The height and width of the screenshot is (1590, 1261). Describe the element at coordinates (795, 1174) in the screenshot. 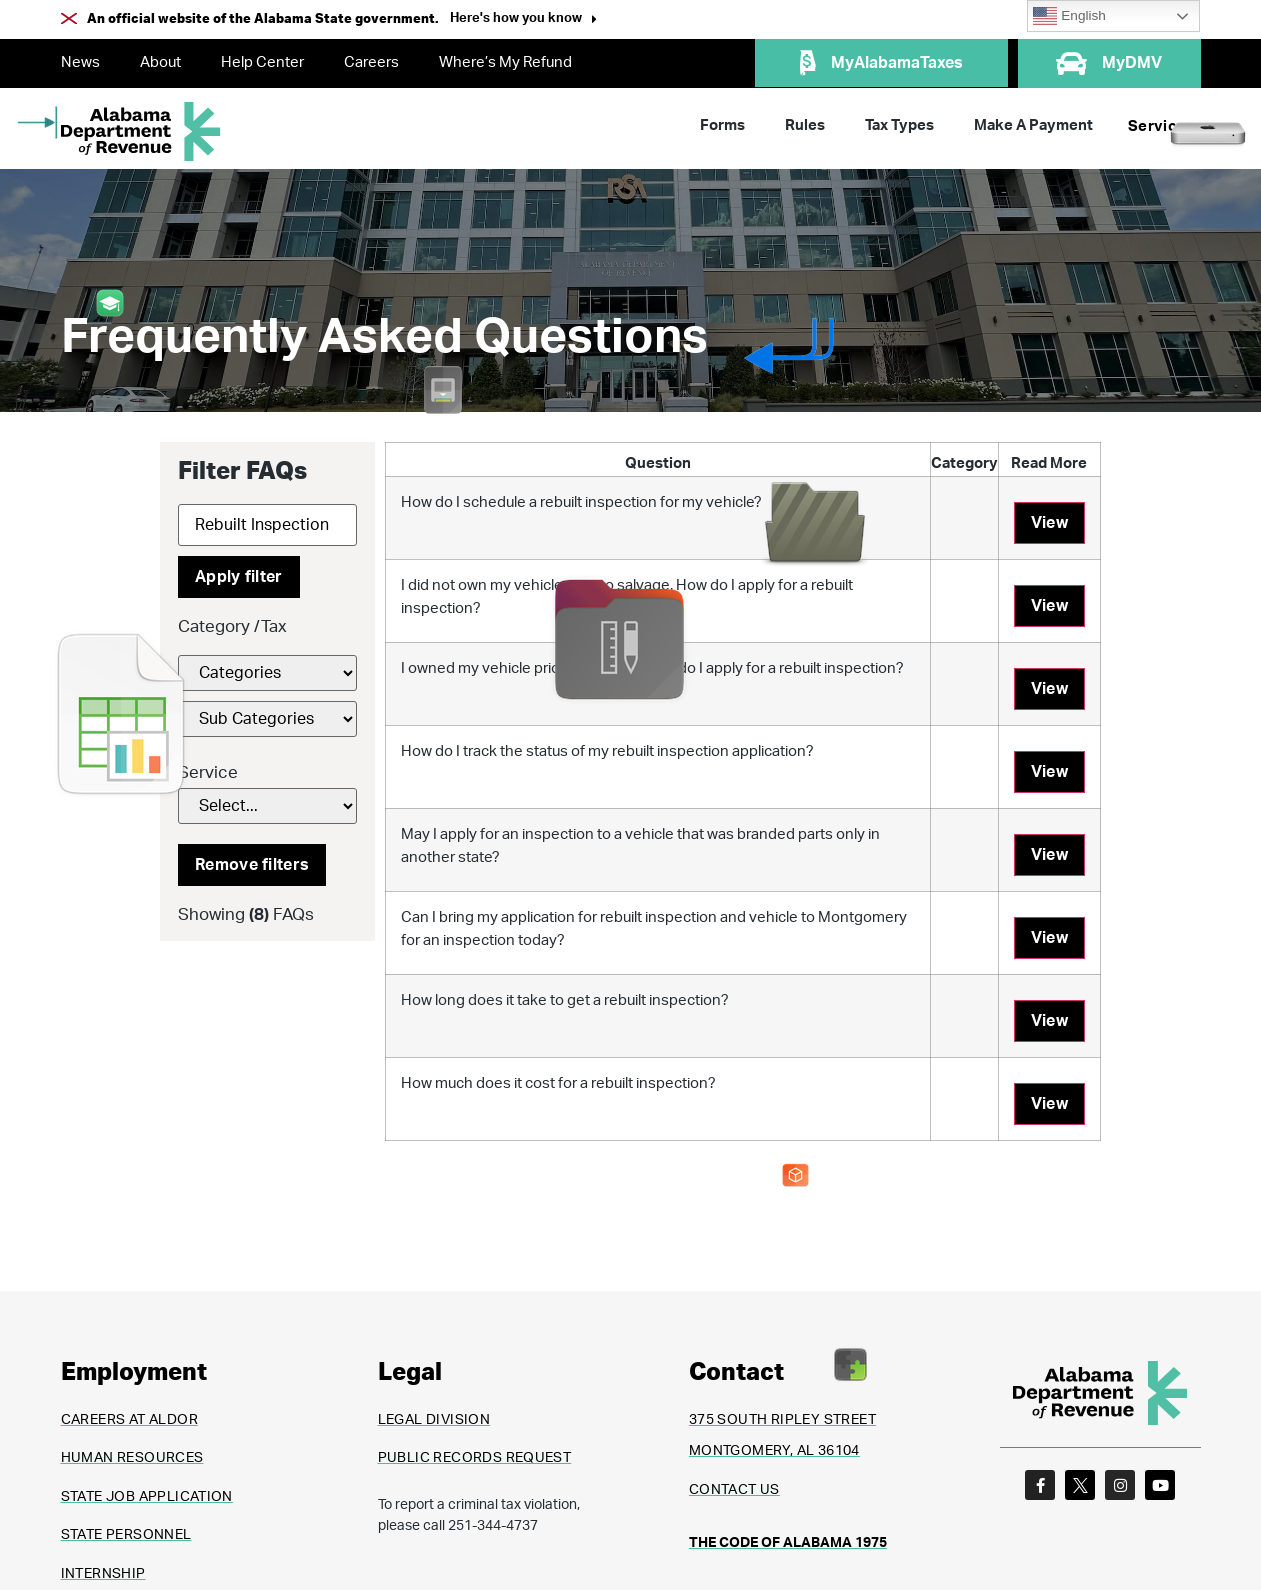

I see `open a 3D model file in OBJ format` at that location.